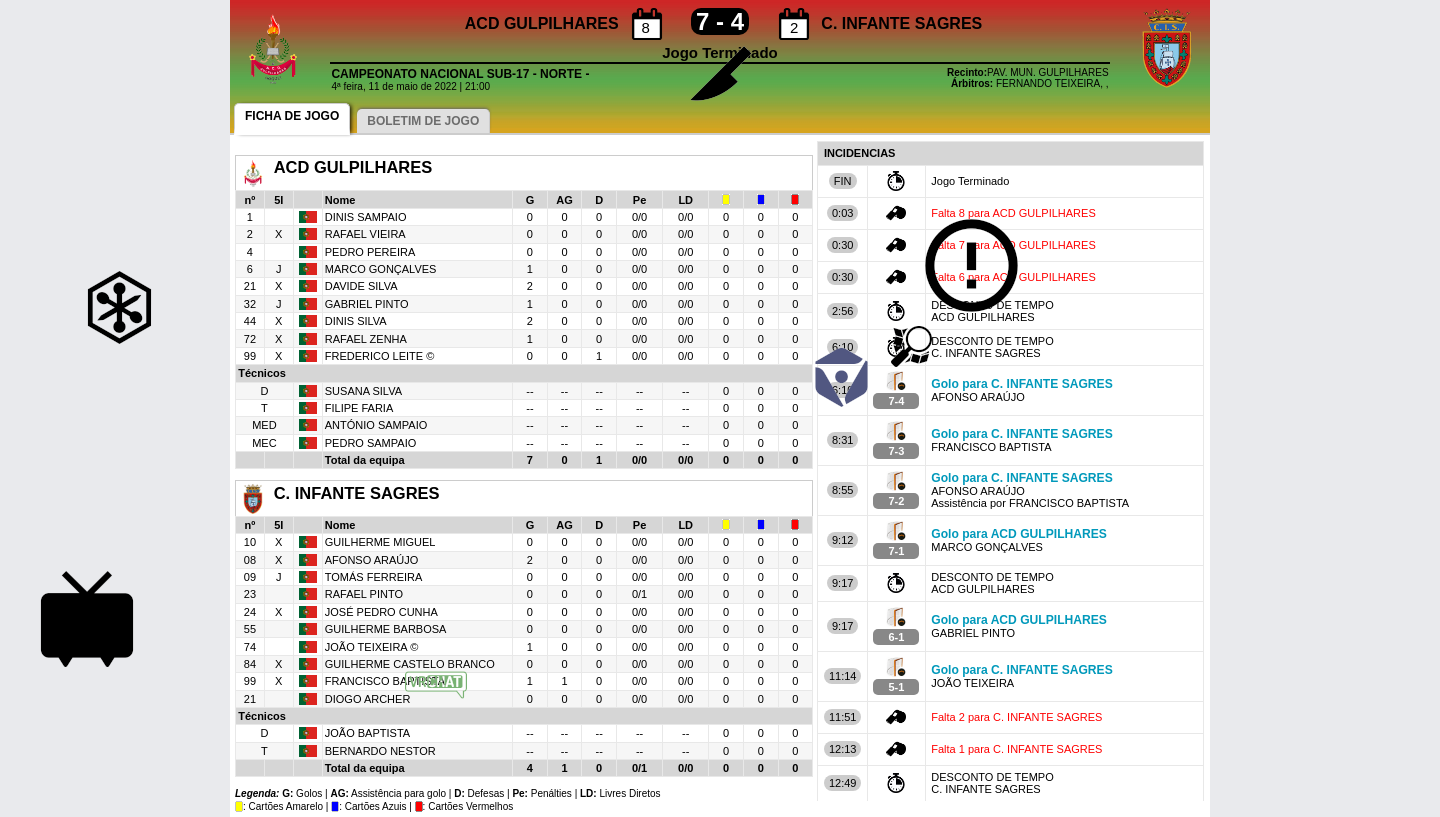 This screenshot has height=817, width=1440. Describe the element at coordinates (911, 346) in the screenshot. I see `open OpenStreetMap application` at that location.